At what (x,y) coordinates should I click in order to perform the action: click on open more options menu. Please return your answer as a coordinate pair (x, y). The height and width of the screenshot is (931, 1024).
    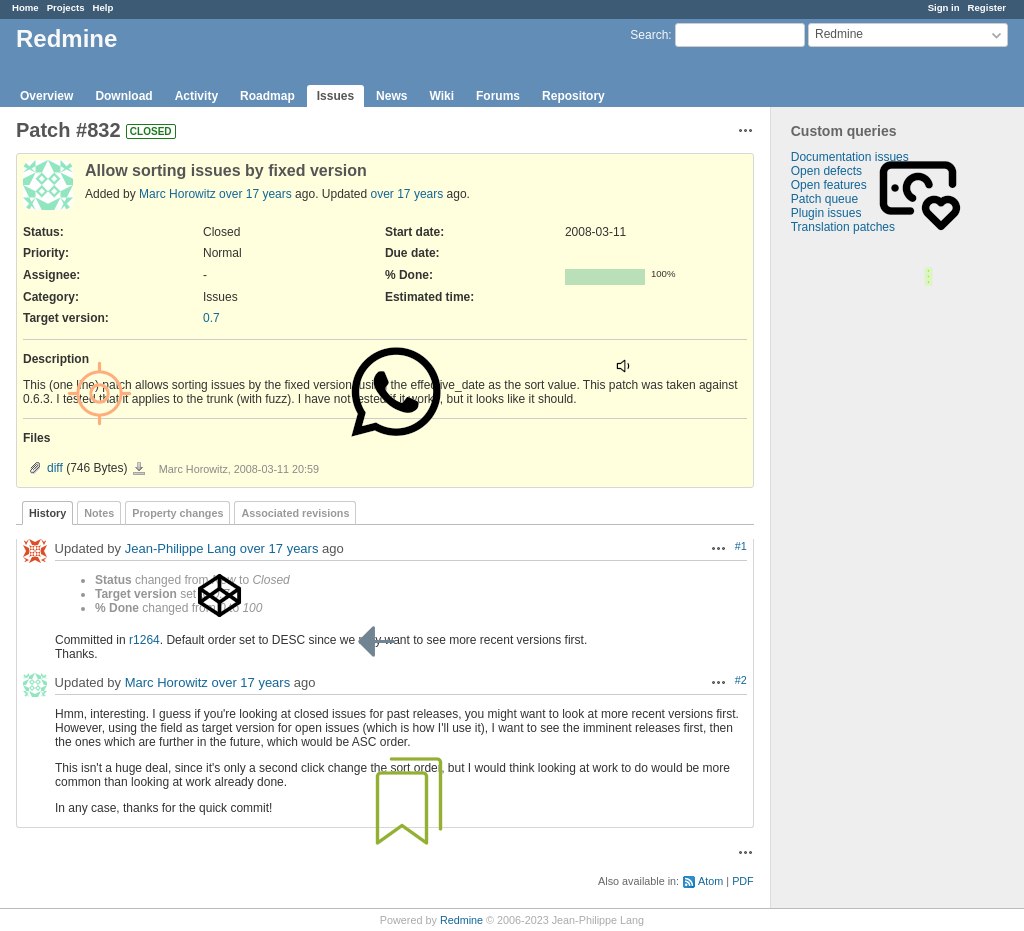
    Looking at the image, I should click on (928, 276).